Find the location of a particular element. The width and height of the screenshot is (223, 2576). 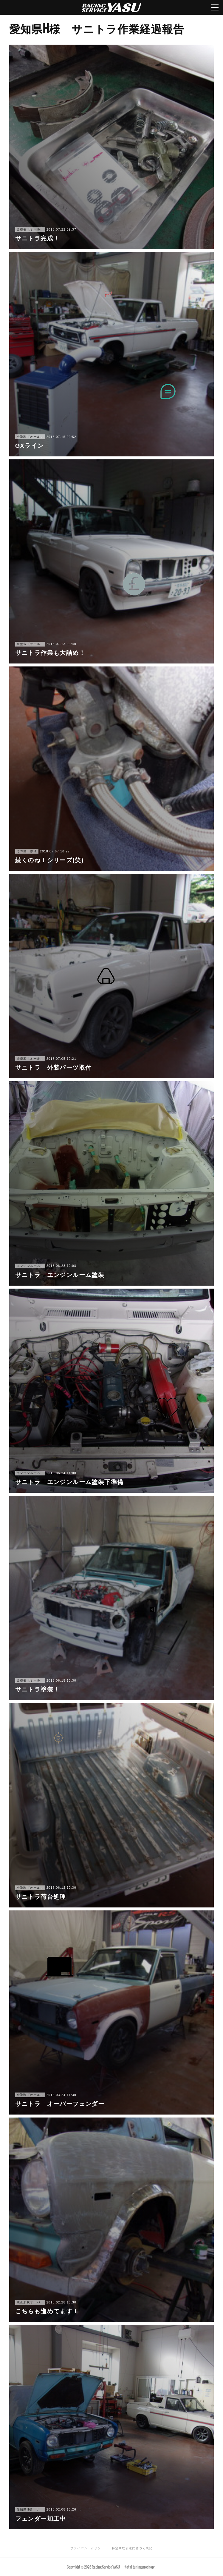

access japanese food or sushi category is located at coordinates (106, 976).